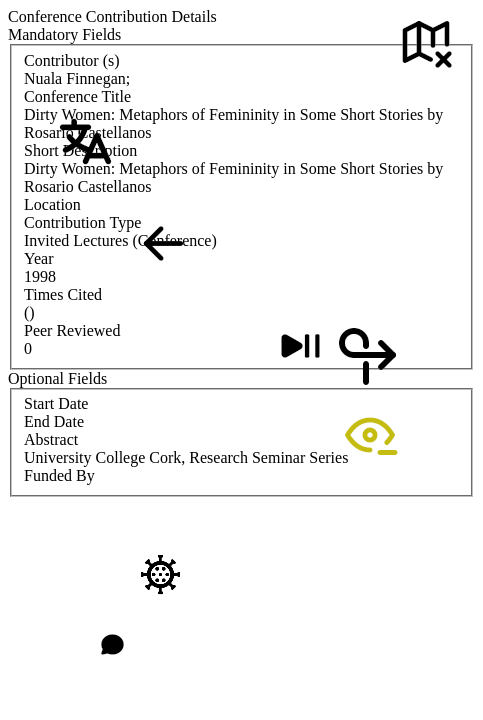  I want to click on reduce visibility or hide content, so click(370, 435).